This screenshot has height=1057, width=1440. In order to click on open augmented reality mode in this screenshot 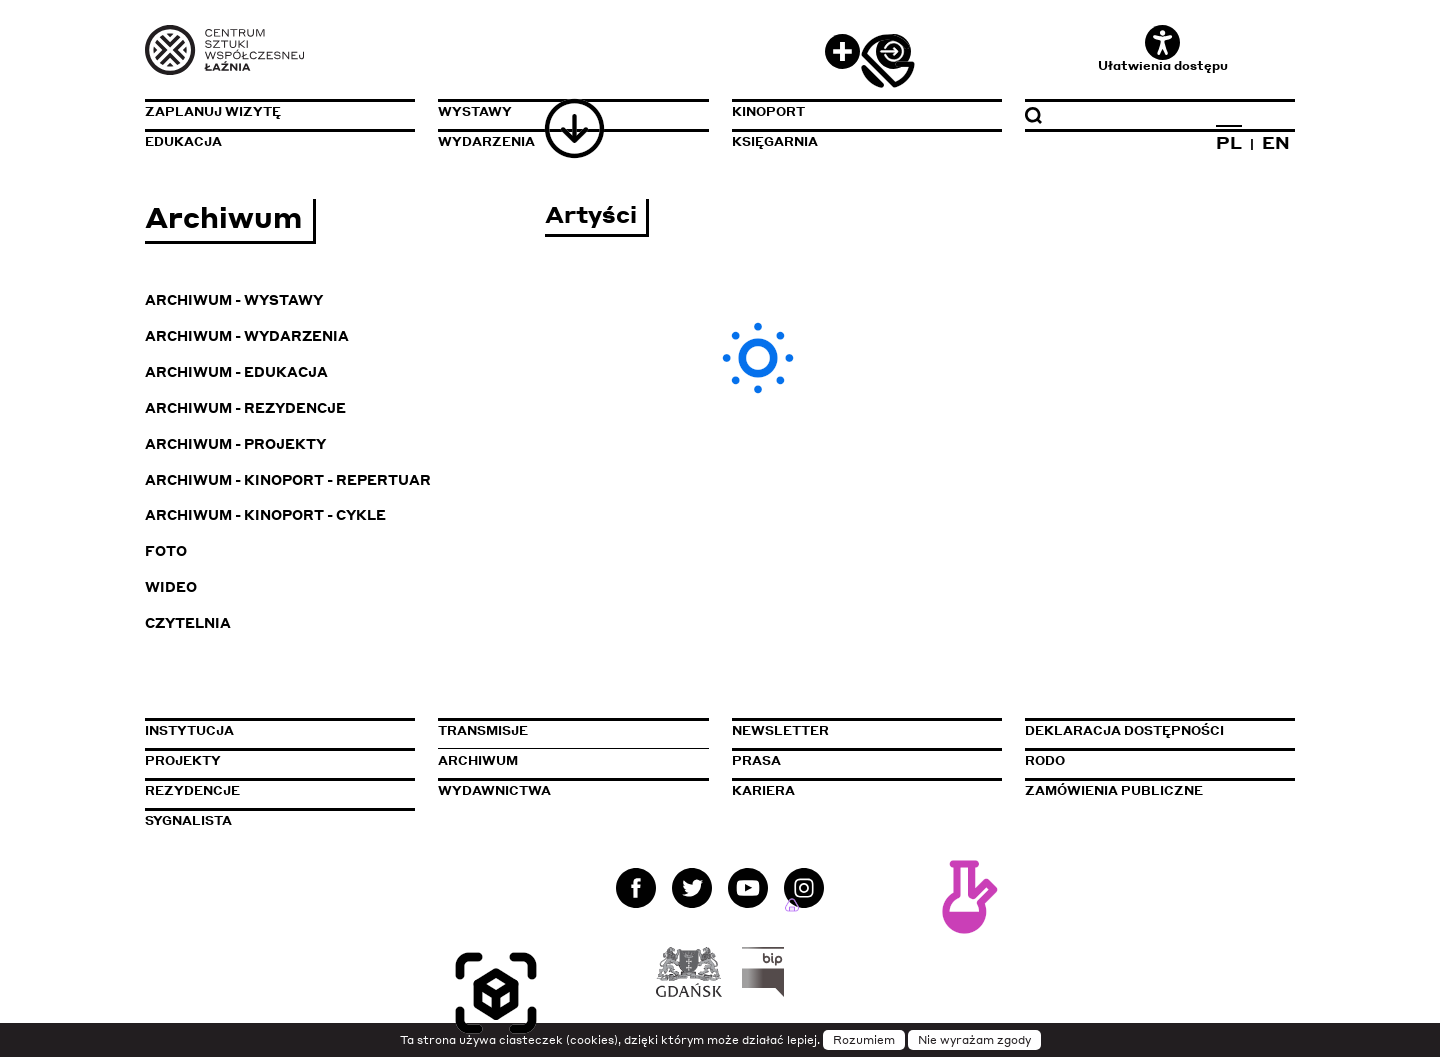, I will do `click(496, 993)`.